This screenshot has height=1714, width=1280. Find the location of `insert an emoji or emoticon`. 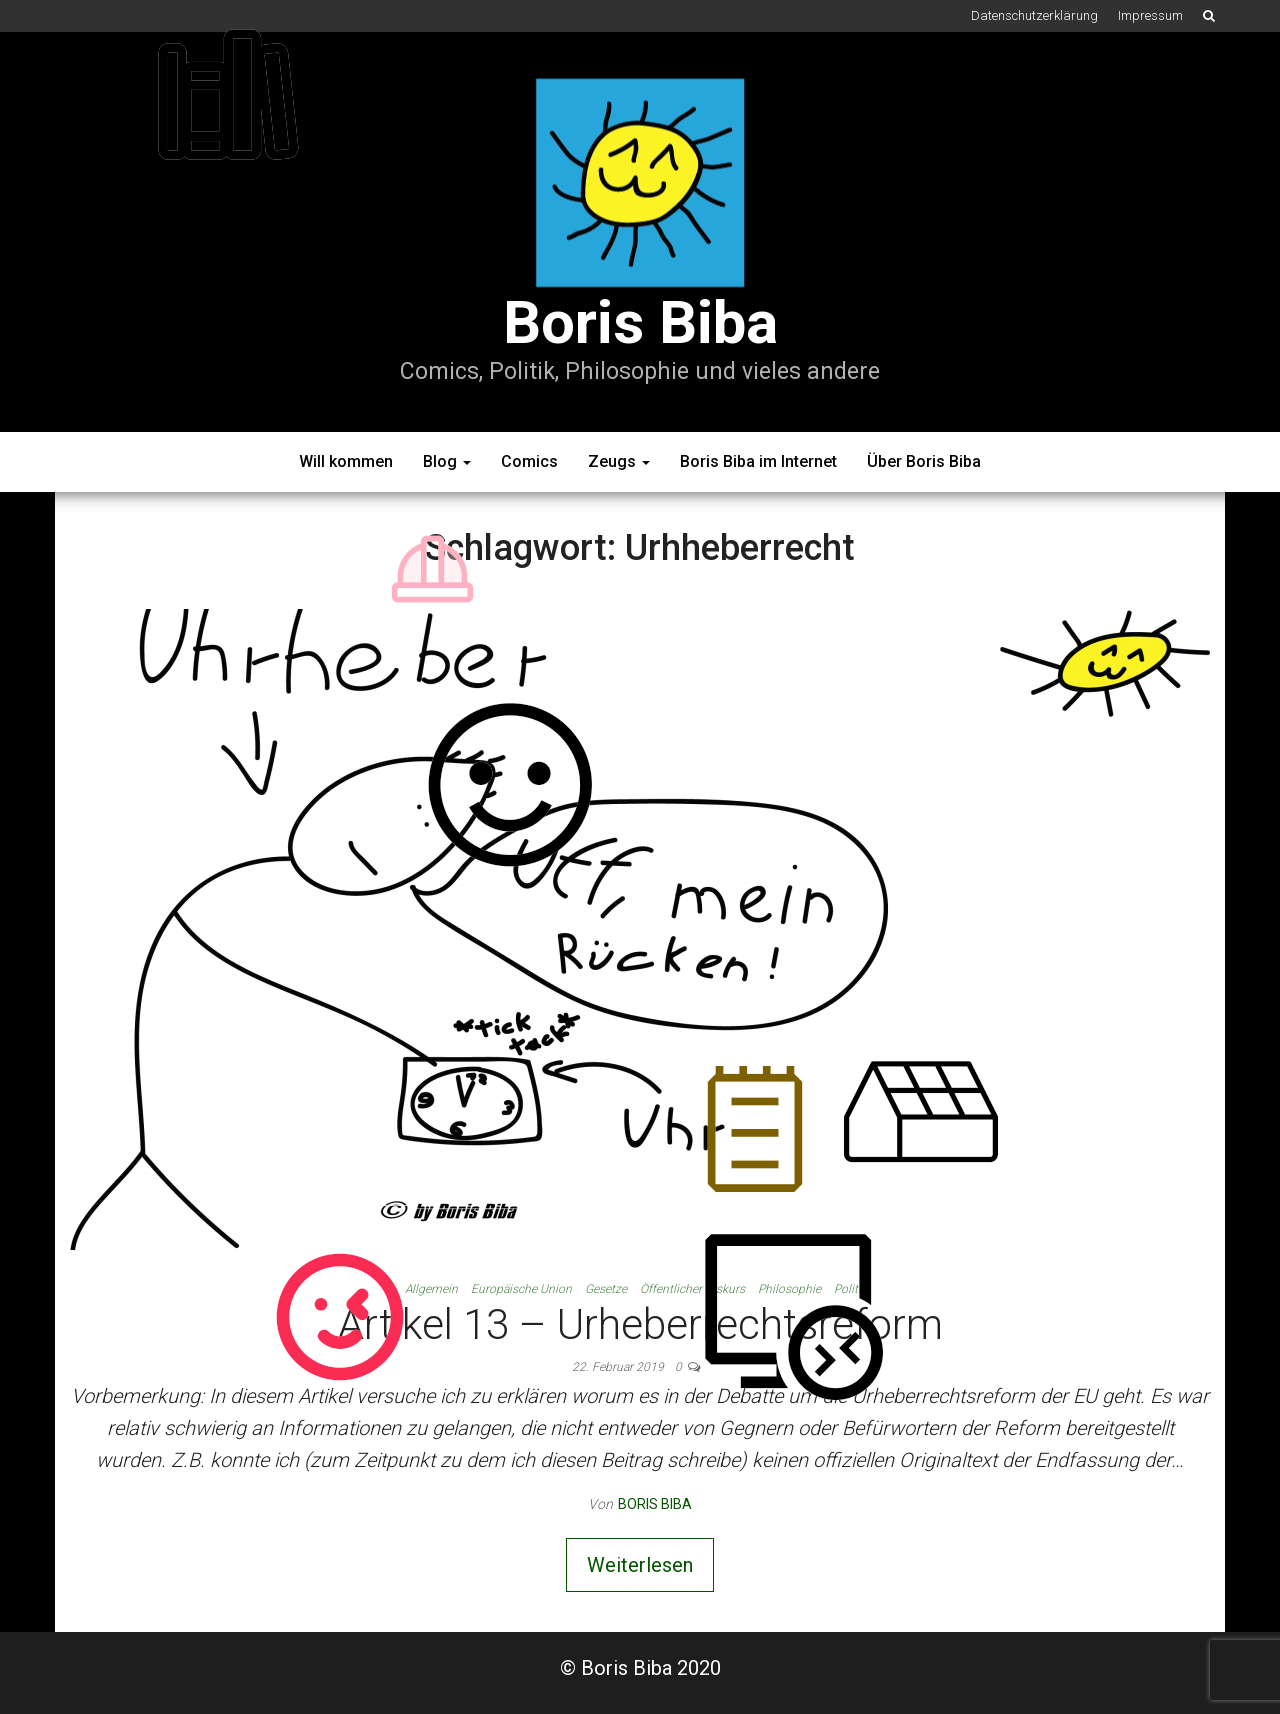

insert an emoji or emoticon is located at coordinates (510, 785).